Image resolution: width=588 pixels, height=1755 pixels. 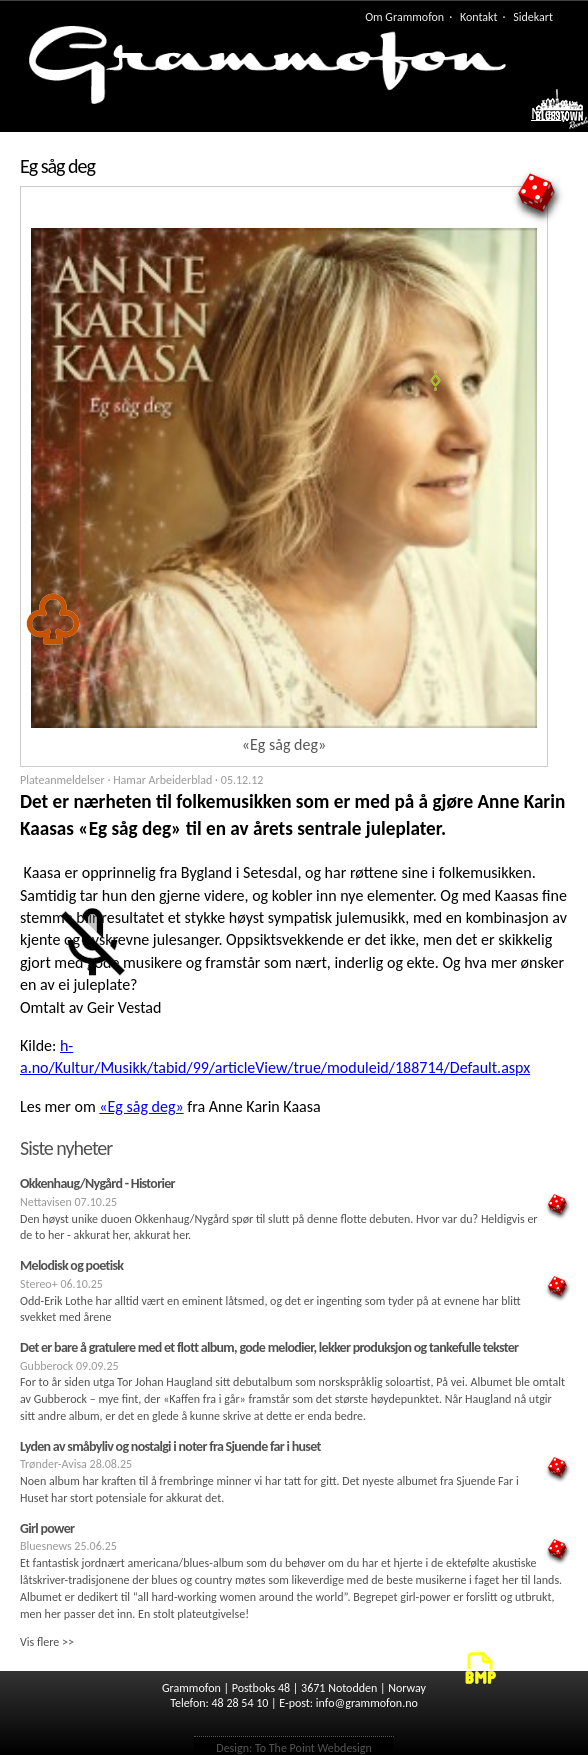 What do you see at coordinates (435, 380) in the screenshot?
I see `align keyframes vertically in timeline` at bounding box center [435, 380].